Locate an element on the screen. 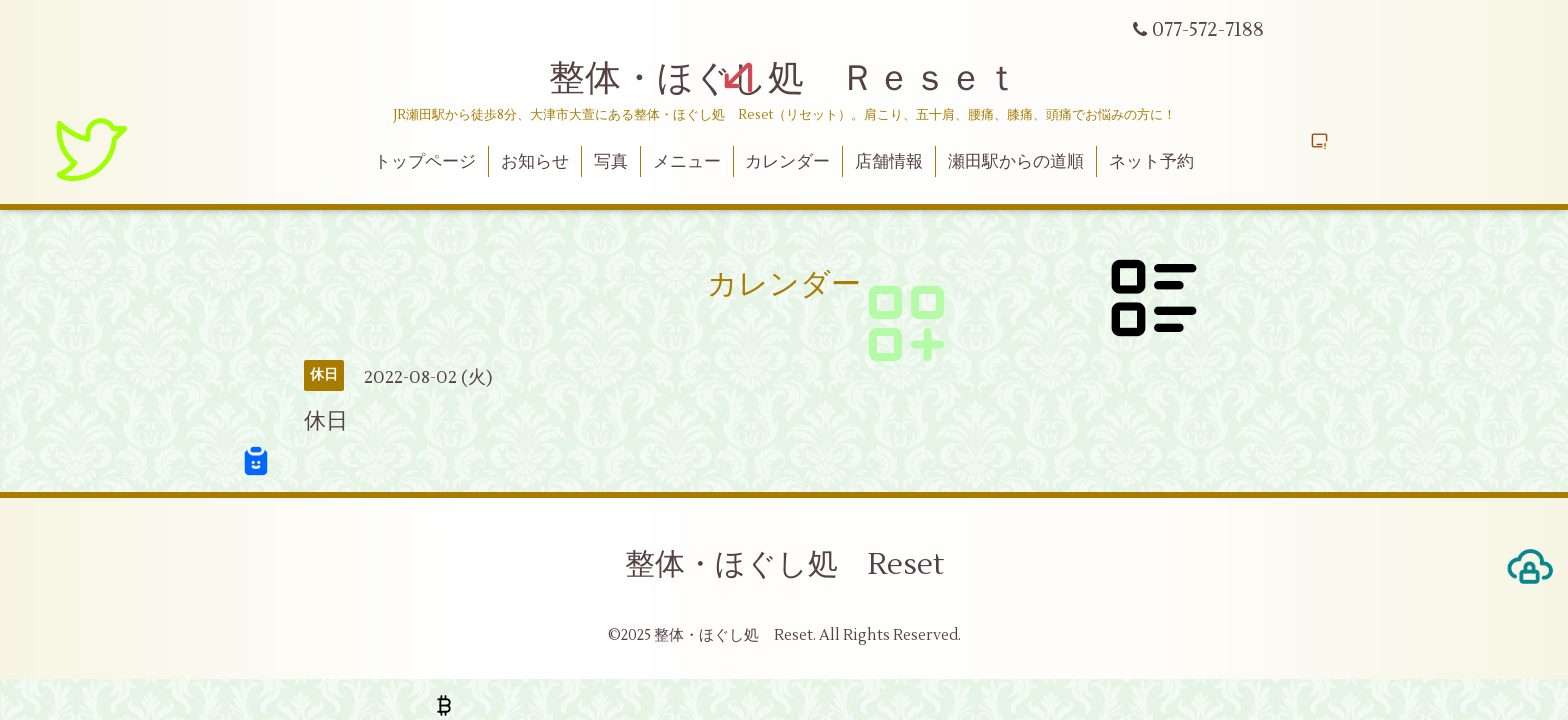 The image size is (1568, 720). make a sharp left turn in navigation is located at coordinates (739, 77).